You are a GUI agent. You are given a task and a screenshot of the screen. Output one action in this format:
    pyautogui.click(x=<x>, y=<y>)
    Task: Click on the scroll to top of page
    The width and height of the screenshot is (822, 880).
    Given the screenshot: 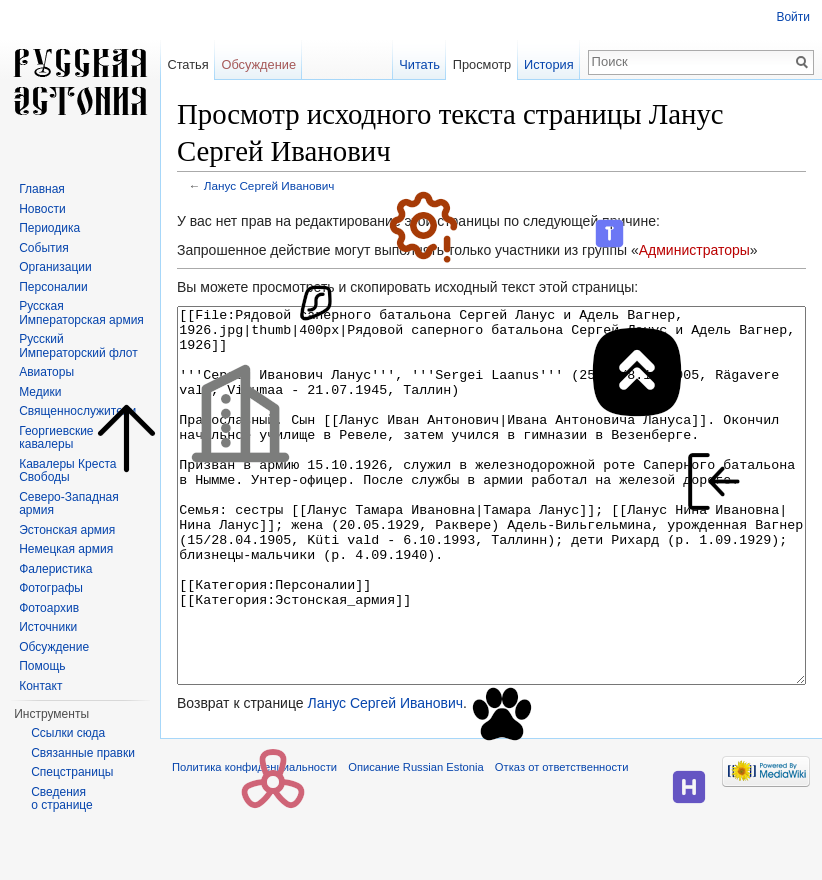 What is the action you would take?
    pyautogui.click(x=637, y=372)
    